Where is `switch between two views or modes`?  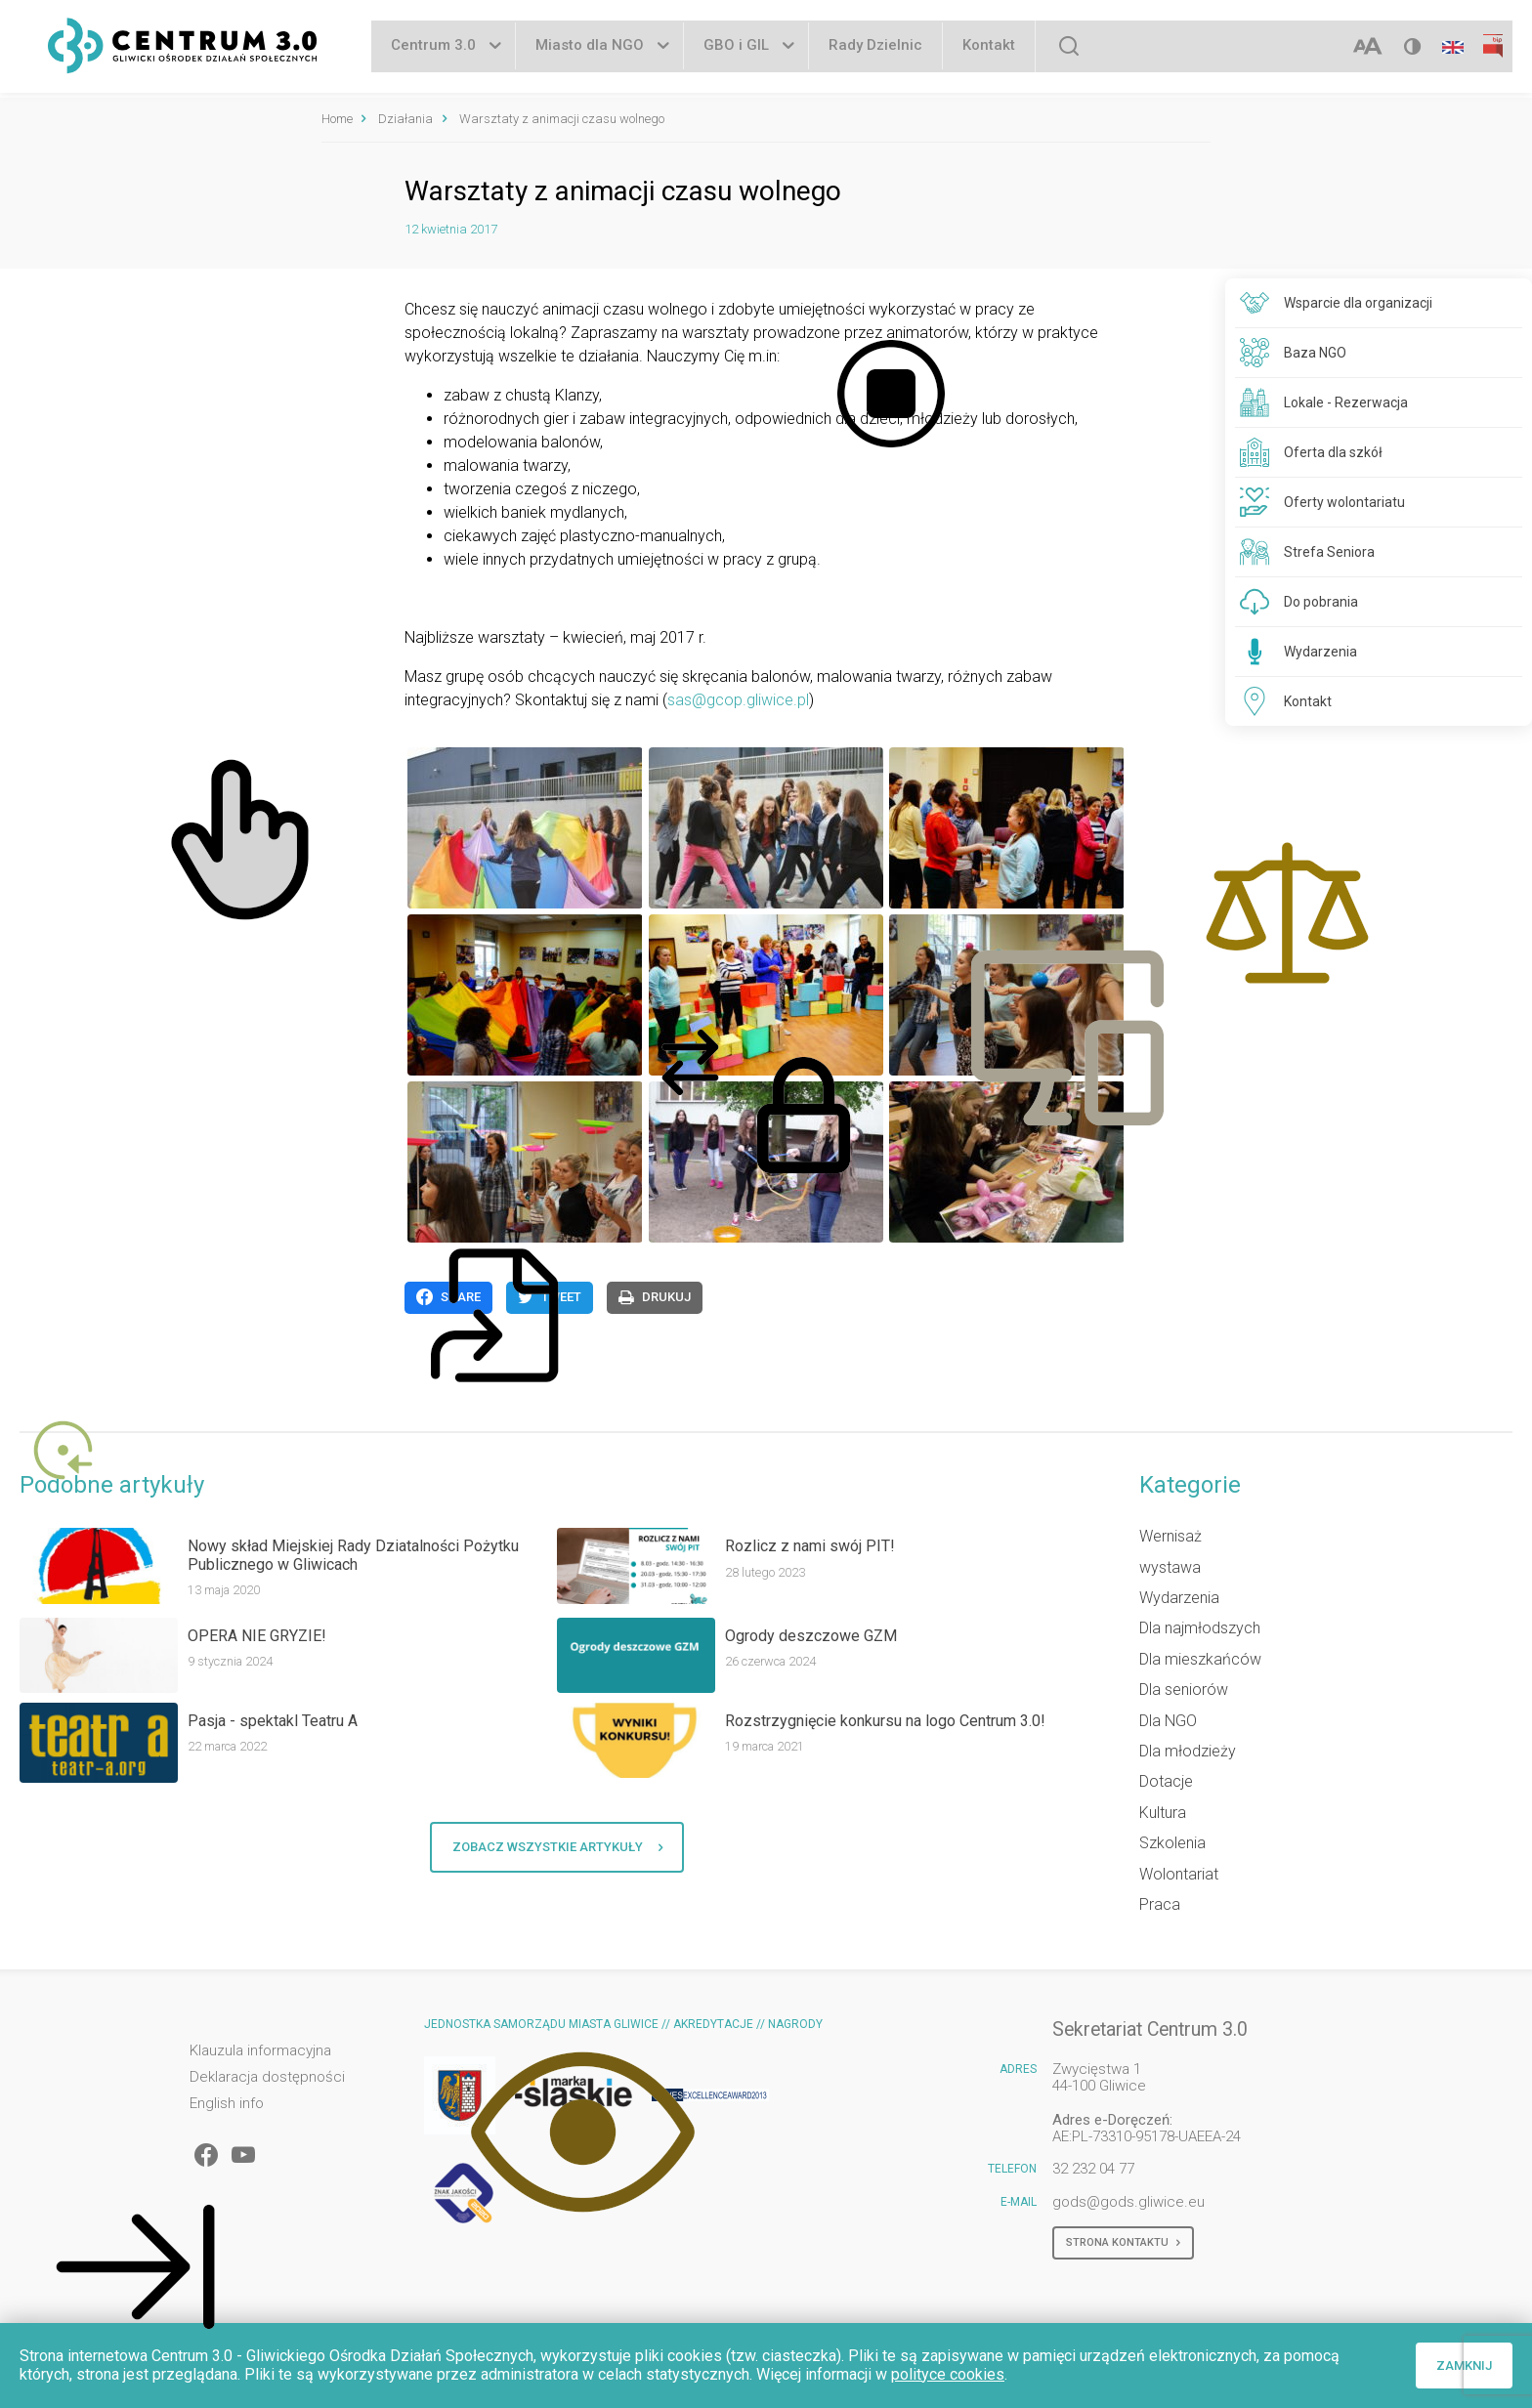
switch between two views or modes is located at coordinates (690, 1062).